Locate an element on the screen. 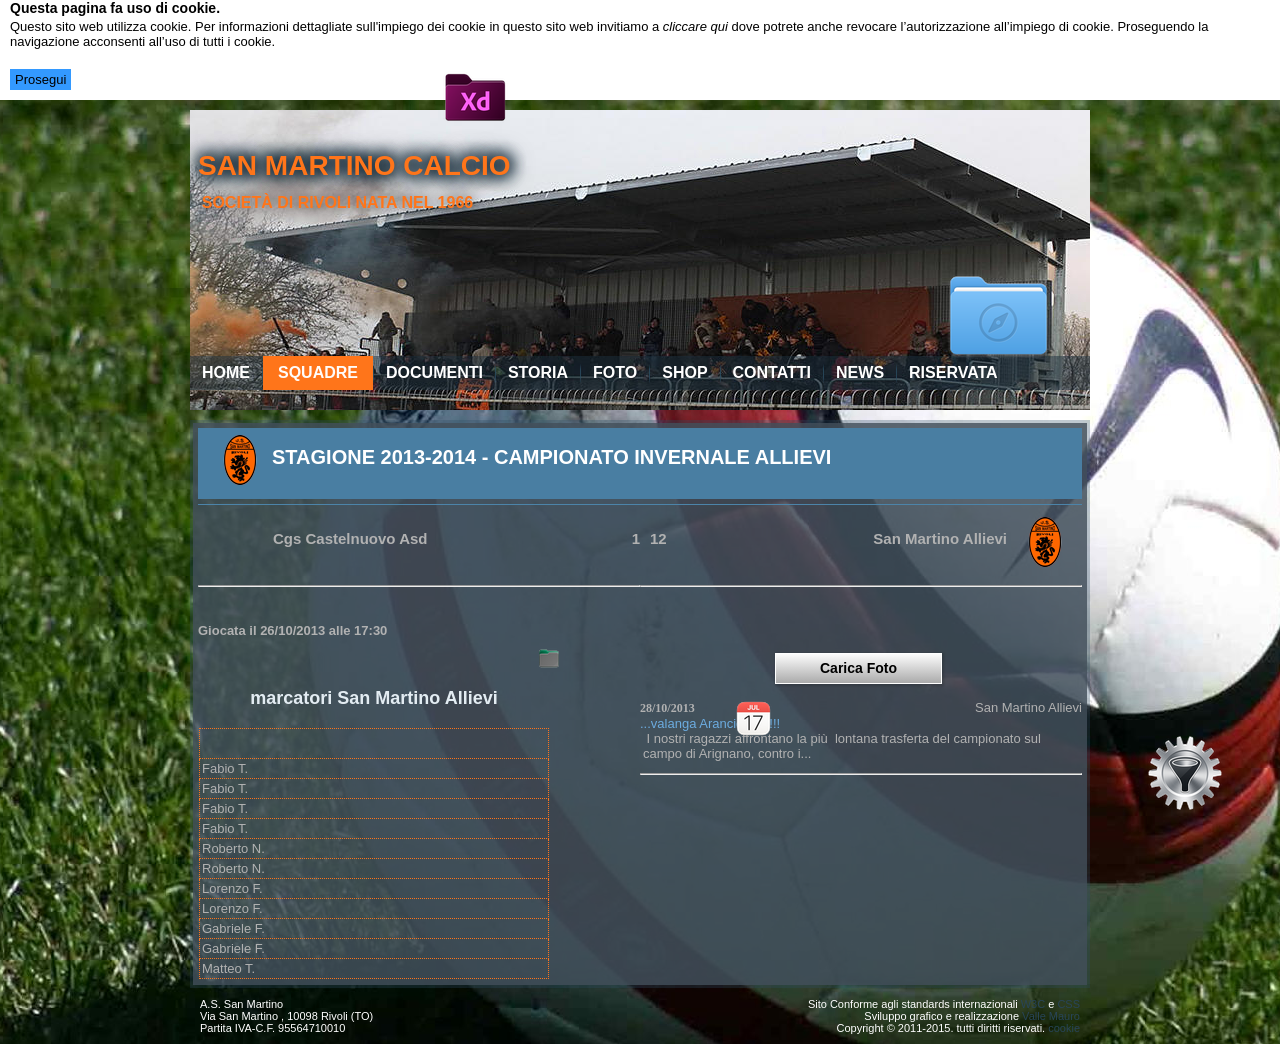 The image size is (1280, 1044). open folder to view contents is located at coordinates (549, 658).